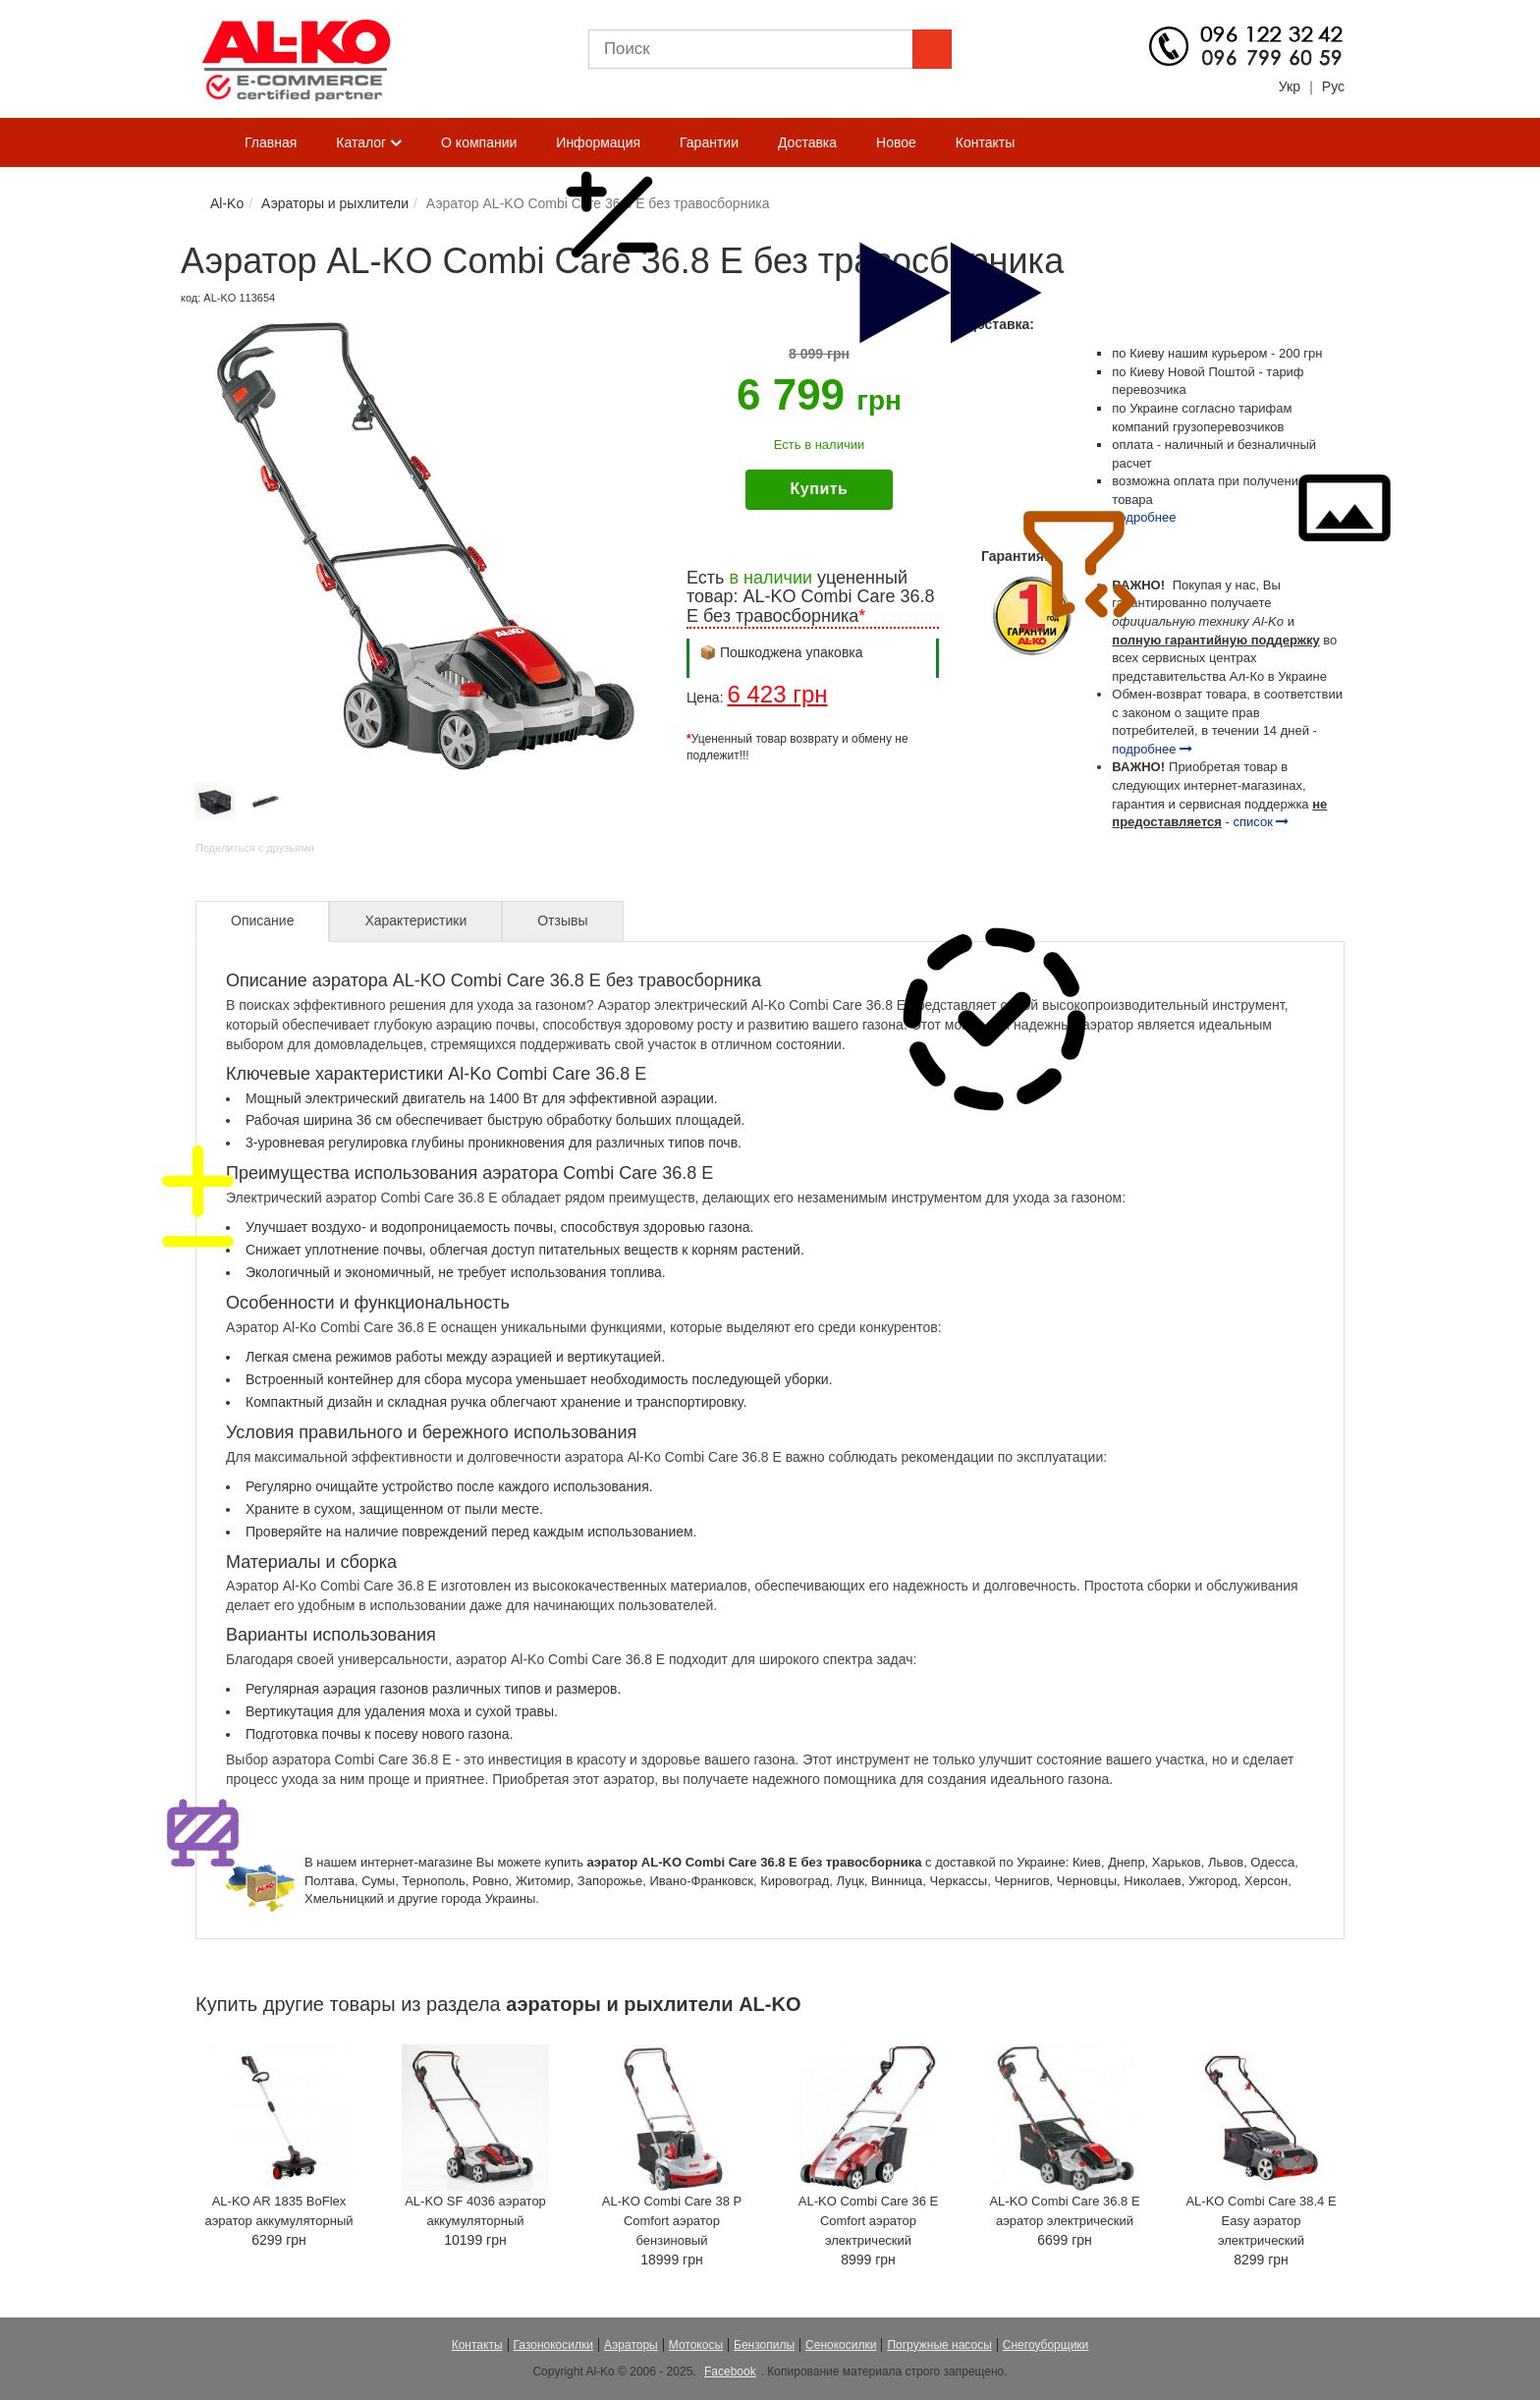 This screenshot has width=1540, height=2400. What do you see at coordinates (951, 293) in the screenshot?
I see `skip to next track or media` at bounding box center [951, 293].